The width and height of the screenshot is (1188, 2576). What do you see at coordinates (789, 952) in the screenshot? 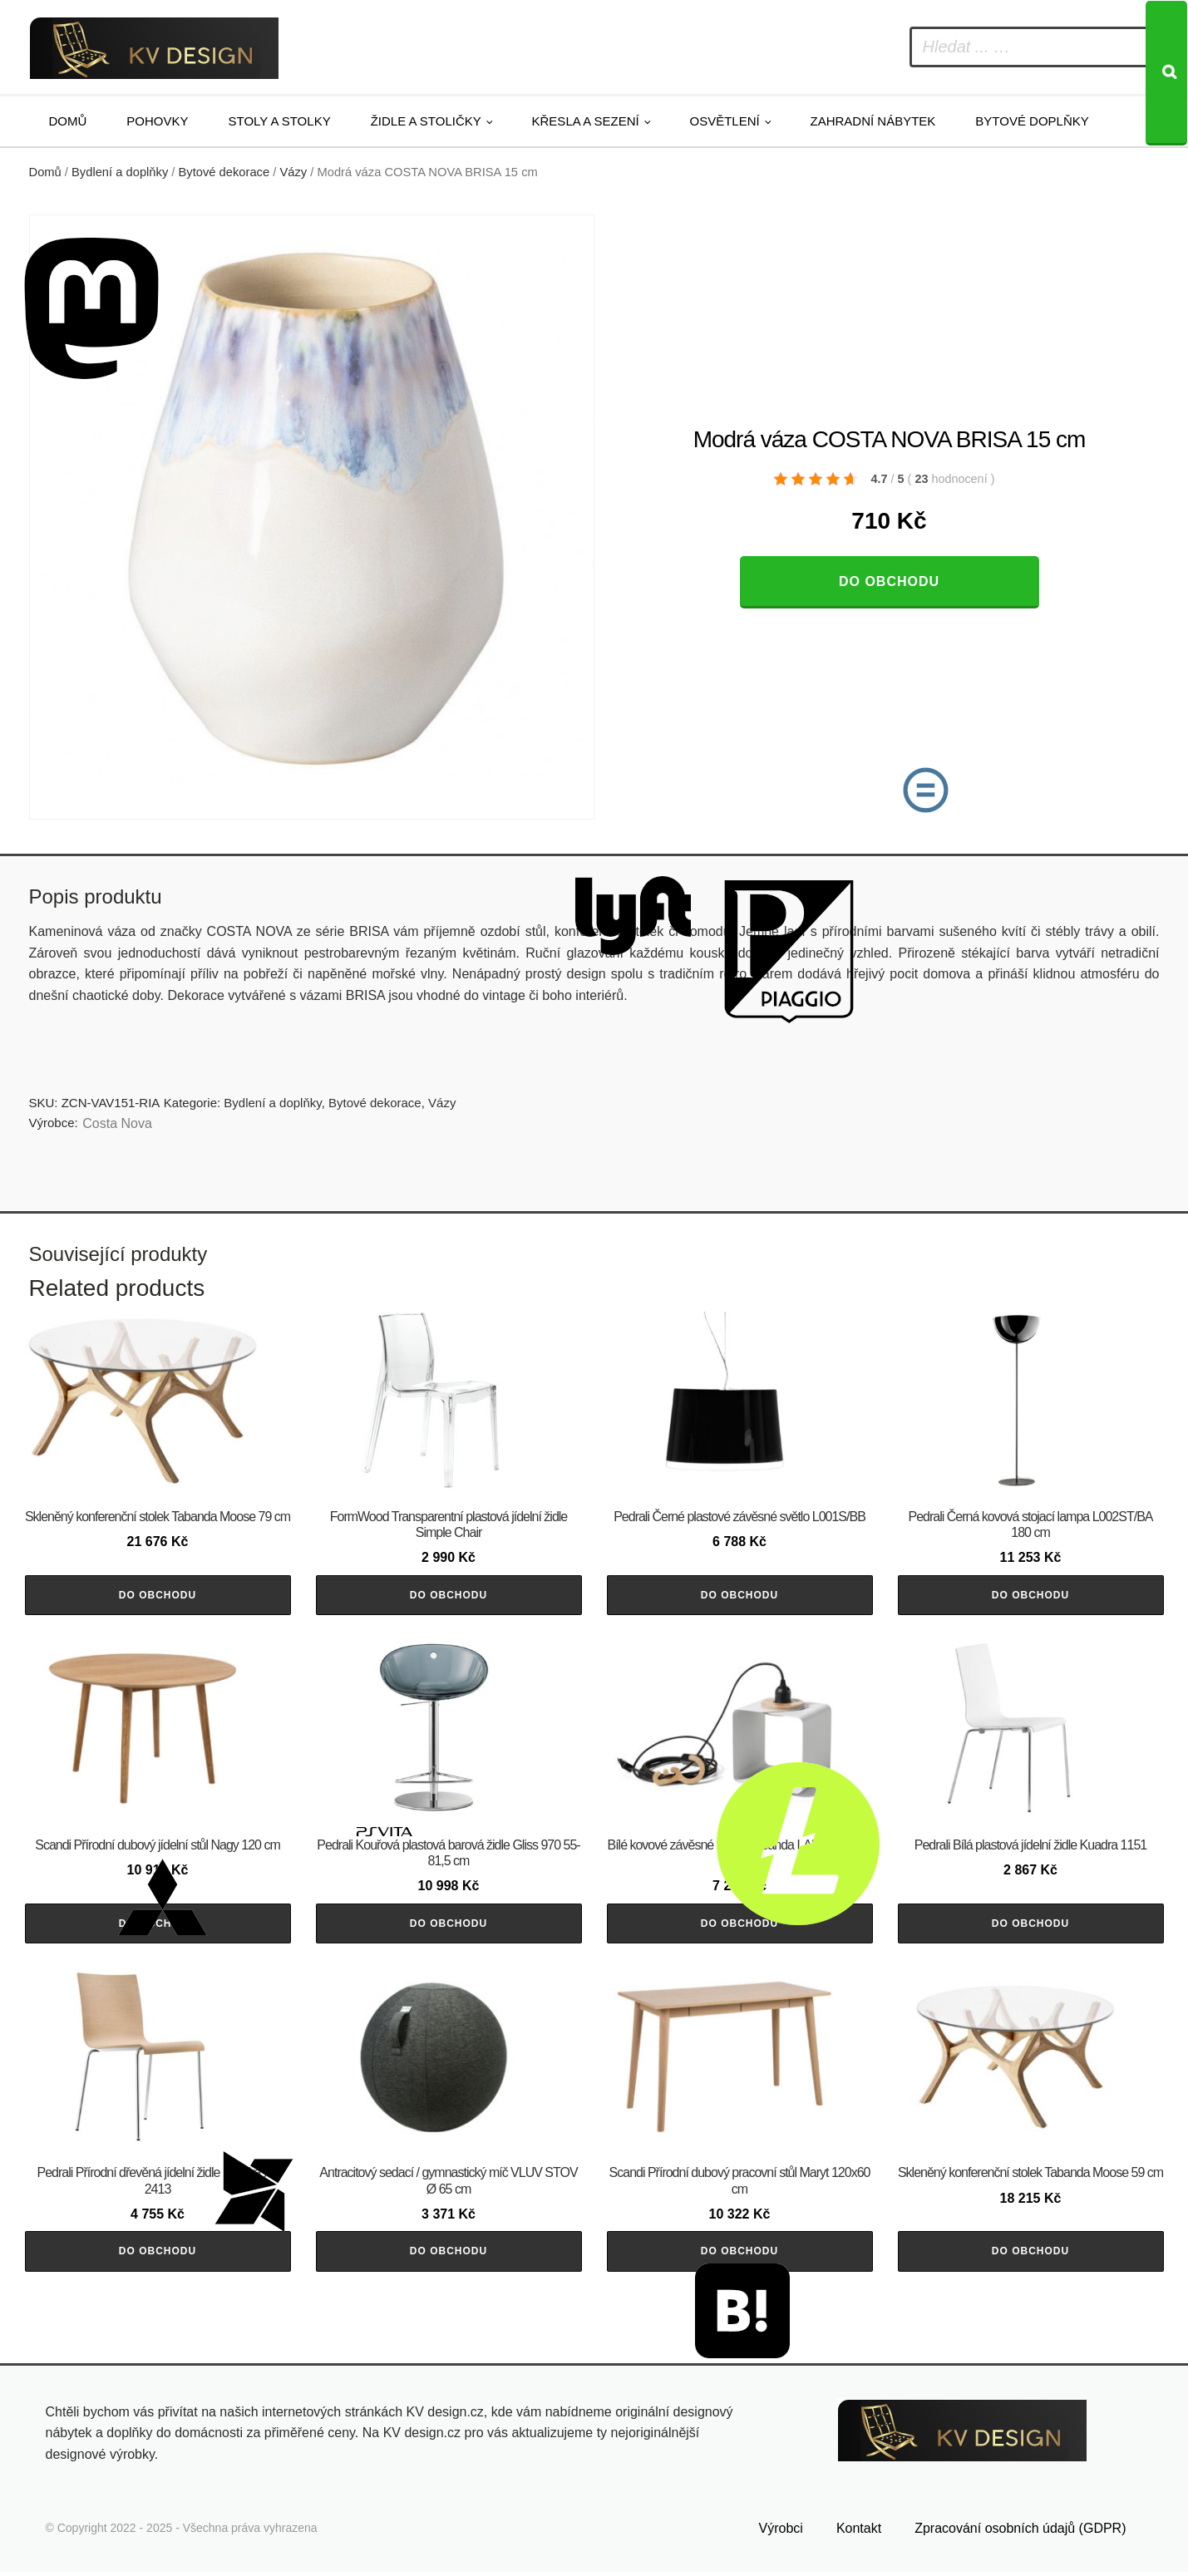
I see `Piaggio Group company logo` at bounding box center [789, 952].